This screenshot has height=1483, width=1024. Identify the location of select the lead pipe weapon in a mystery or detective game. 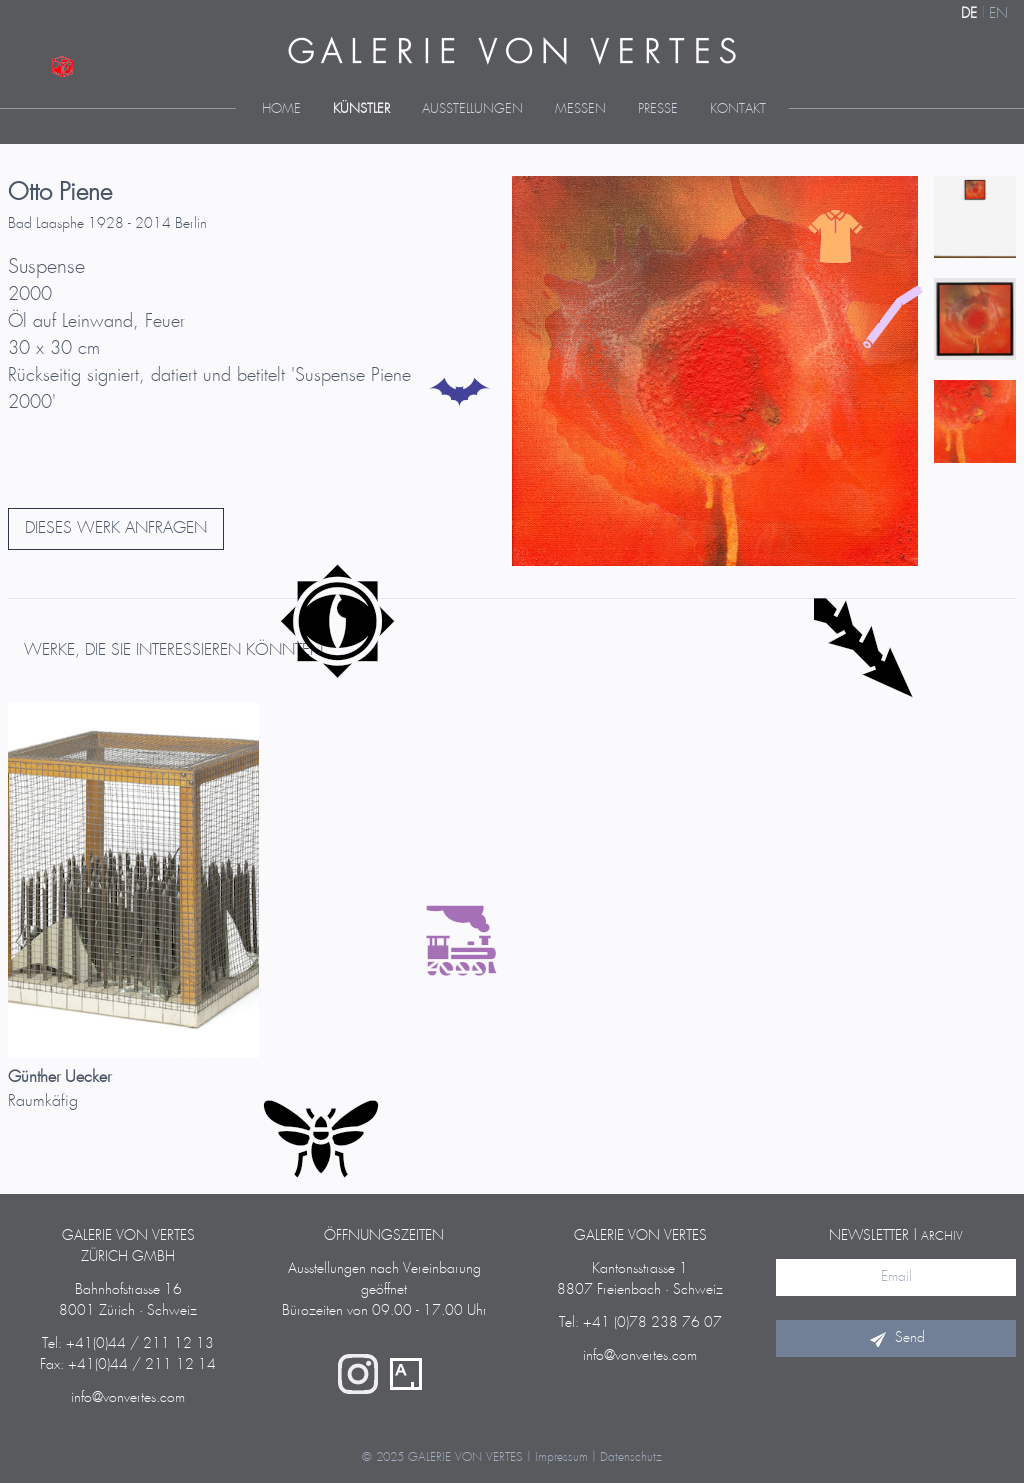
(893, 317).